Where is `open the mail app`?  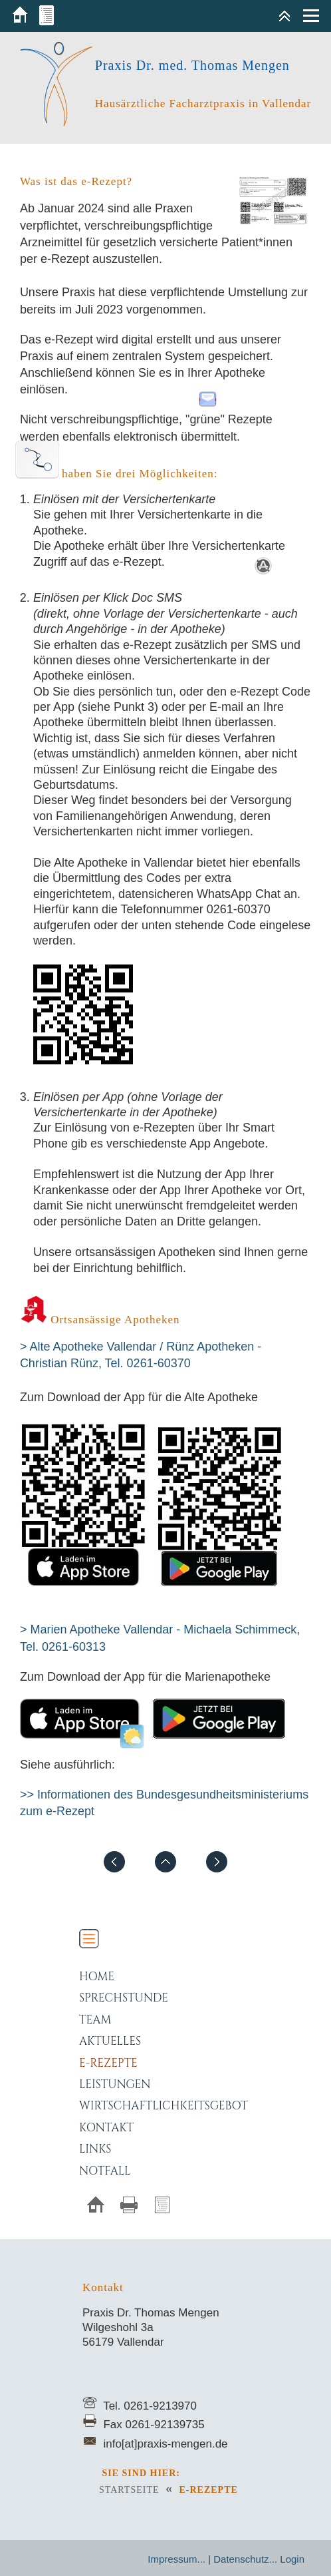
open the mail app is located at coordinates (207, 399).